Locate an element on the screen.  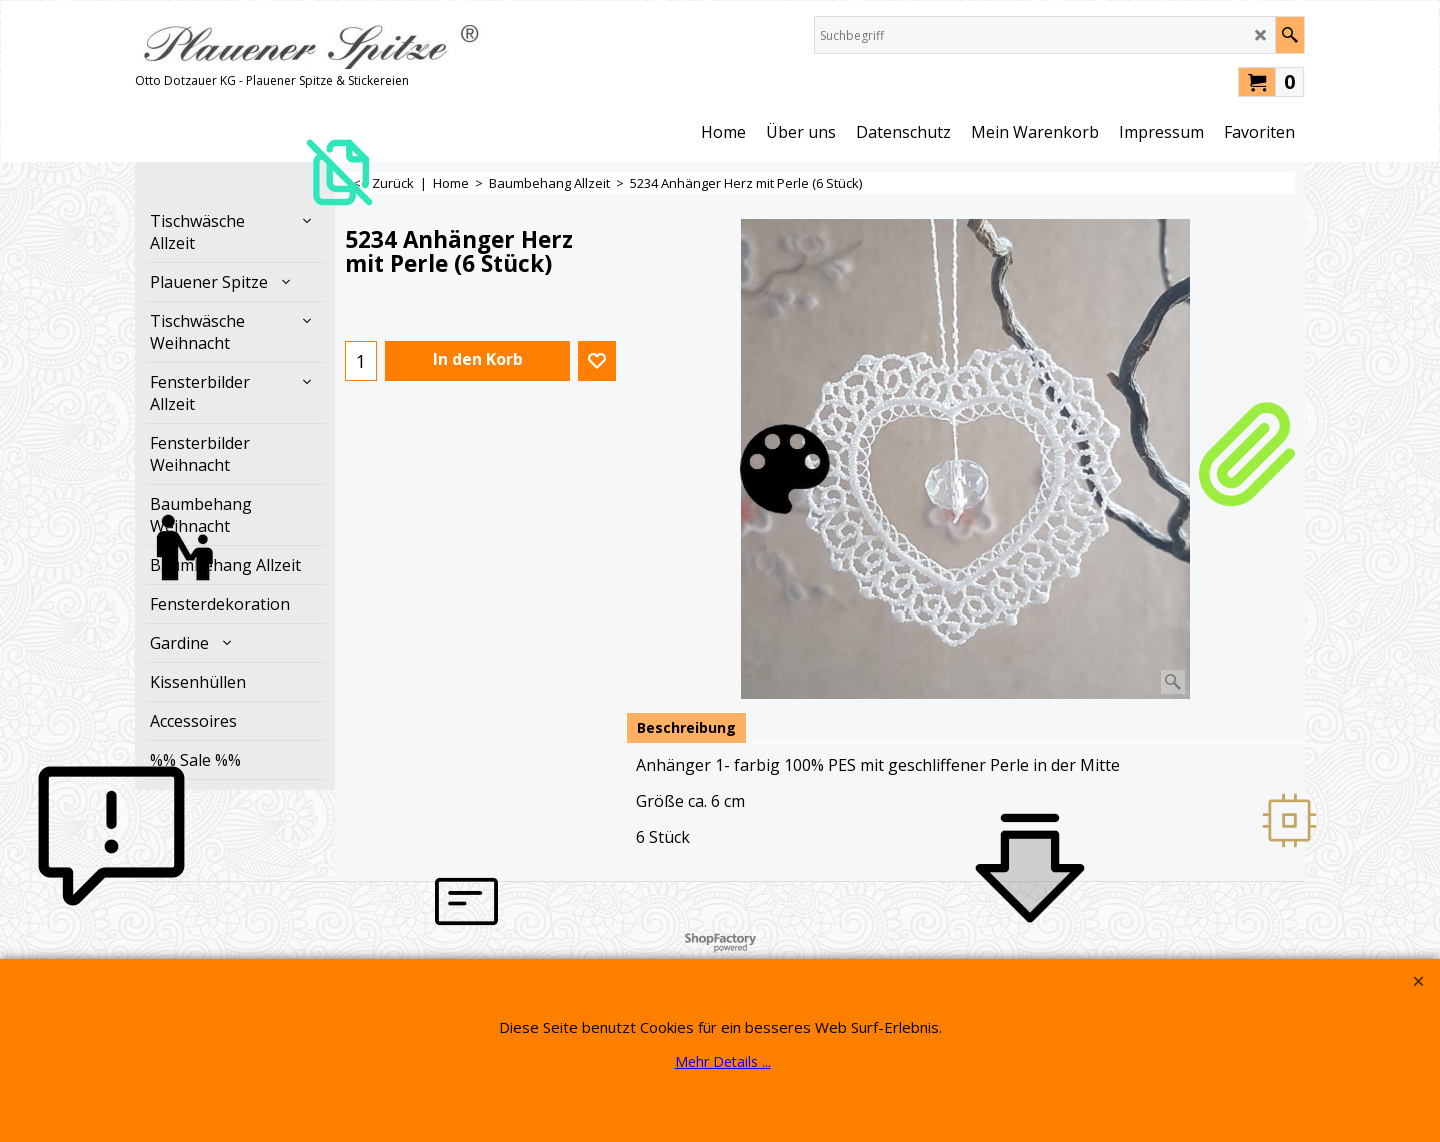
parental supervision required is located at coordinates (186, 547).